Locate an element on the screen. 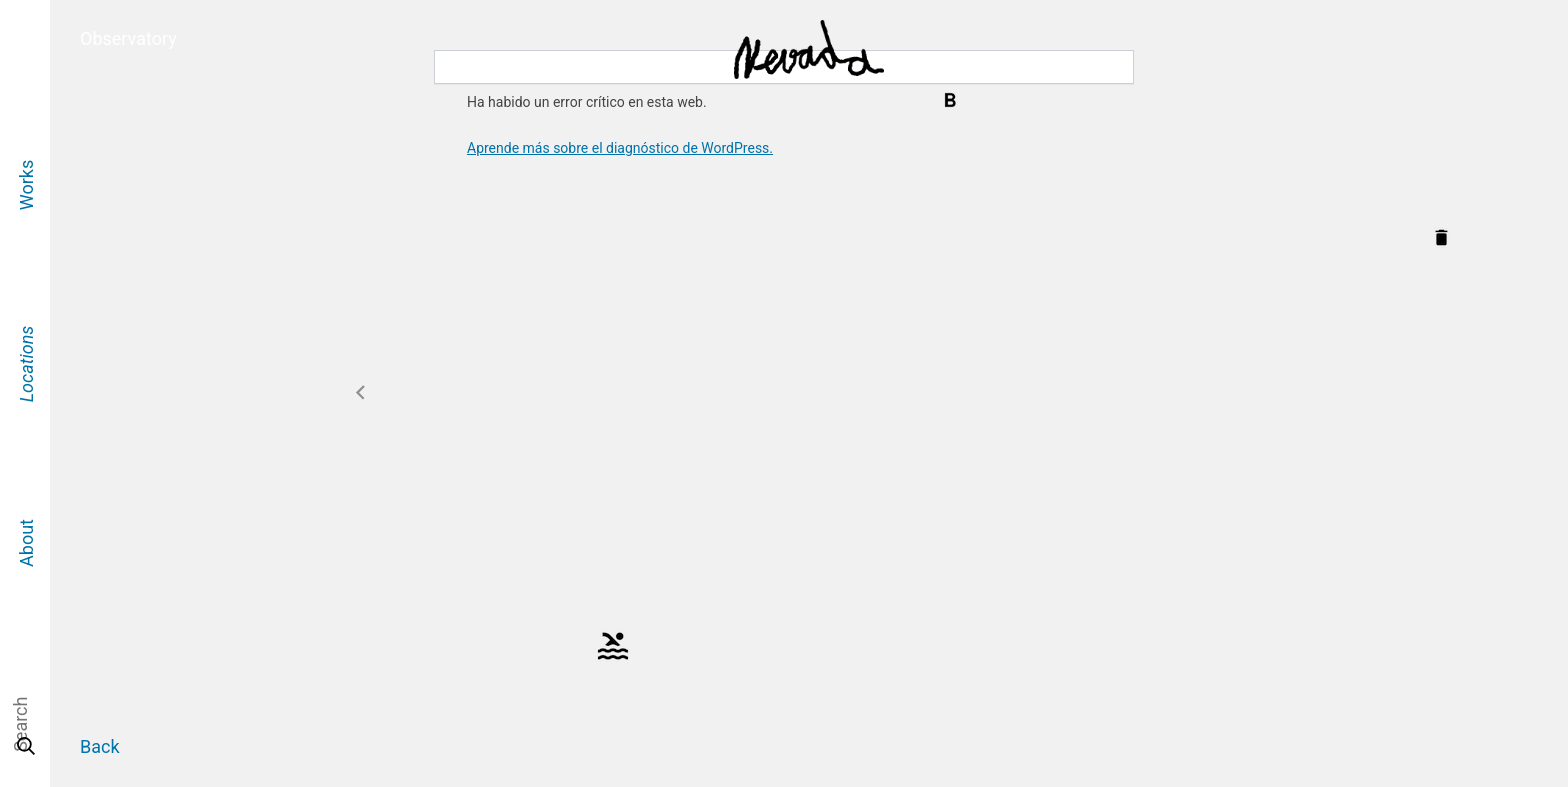  indicates swimming pool amenity available is located at coordinates (613, 646).